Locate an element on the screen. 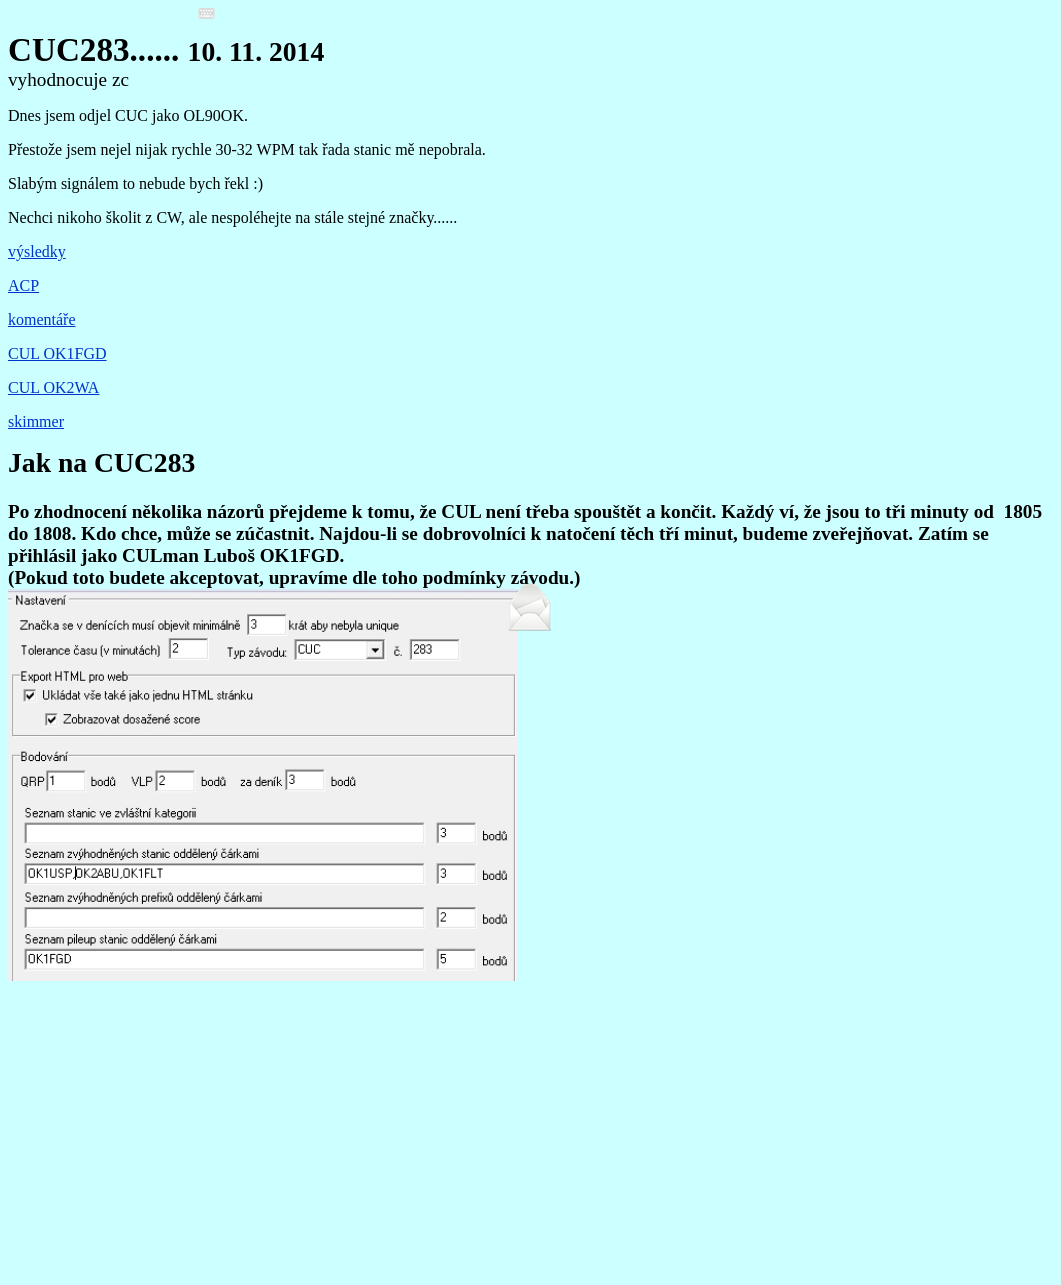 Image resolution: width=1061 pixels, height=1285 pixels. access keyboard settings is located at coordinates (206, 13).